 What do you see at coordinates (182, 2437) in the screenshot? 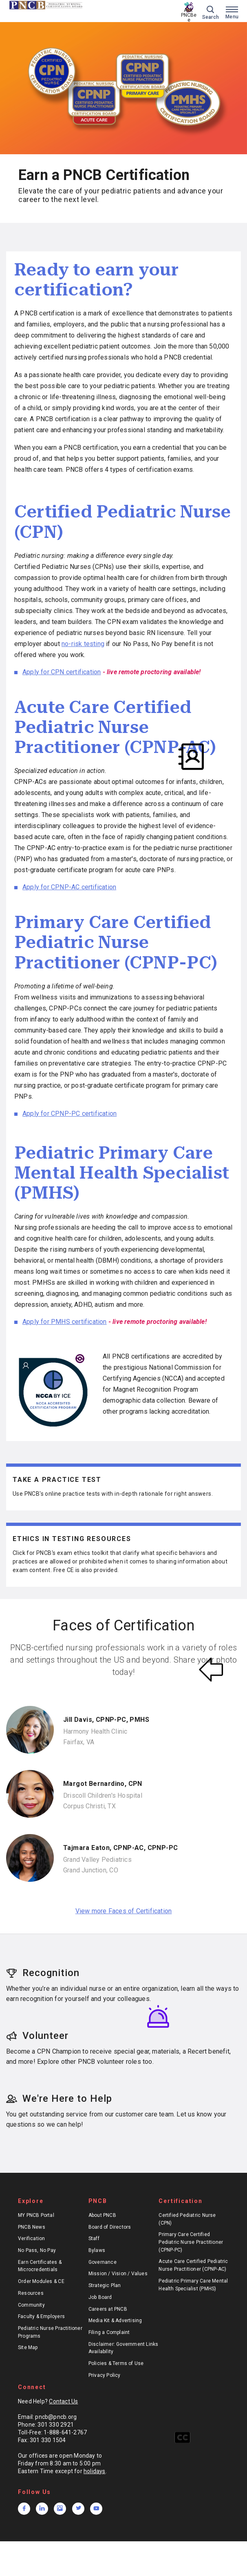
I see `enable closed captions for video content` at bounding box center [182, 2437].